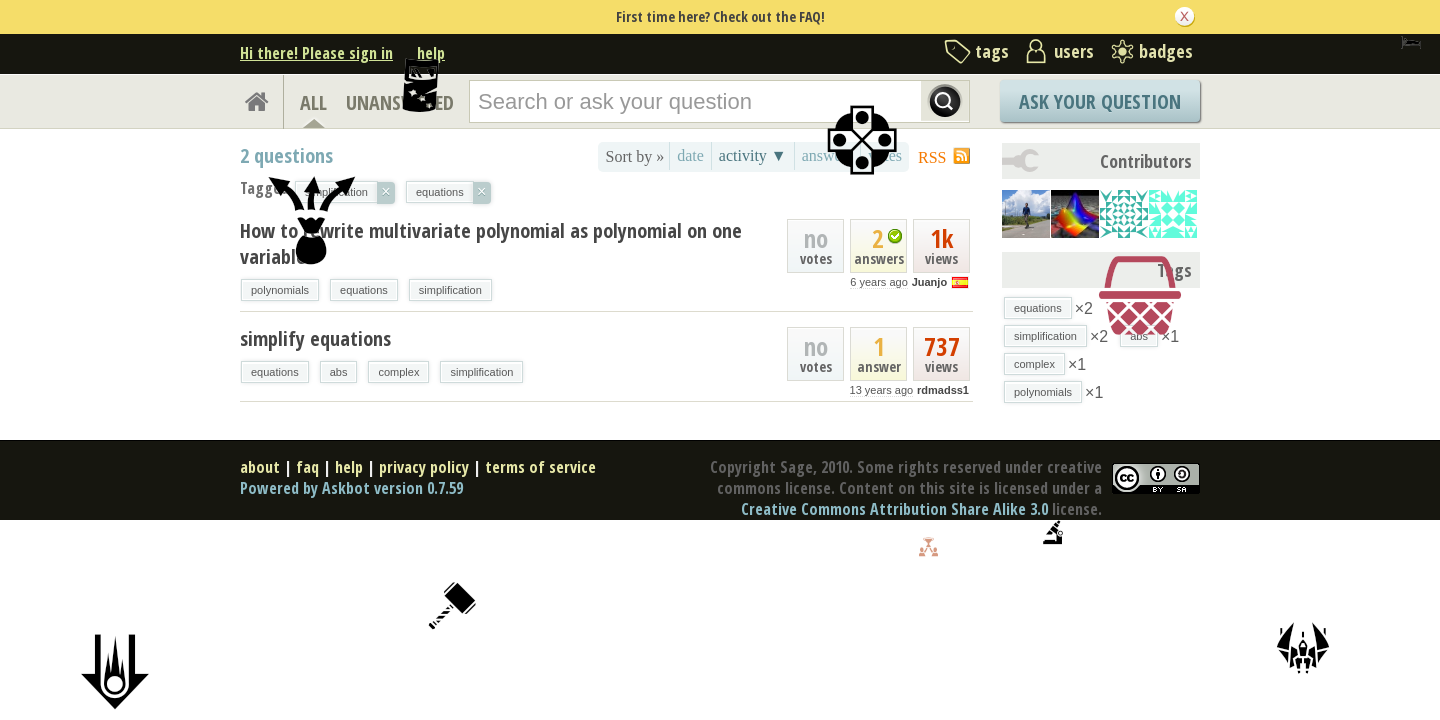 This screenshot has height=720, width=1440. What do you see at coordinates (928, 546) in the screenshot?
I see `view champions or tournament winners` at bounding box center [928, 546].